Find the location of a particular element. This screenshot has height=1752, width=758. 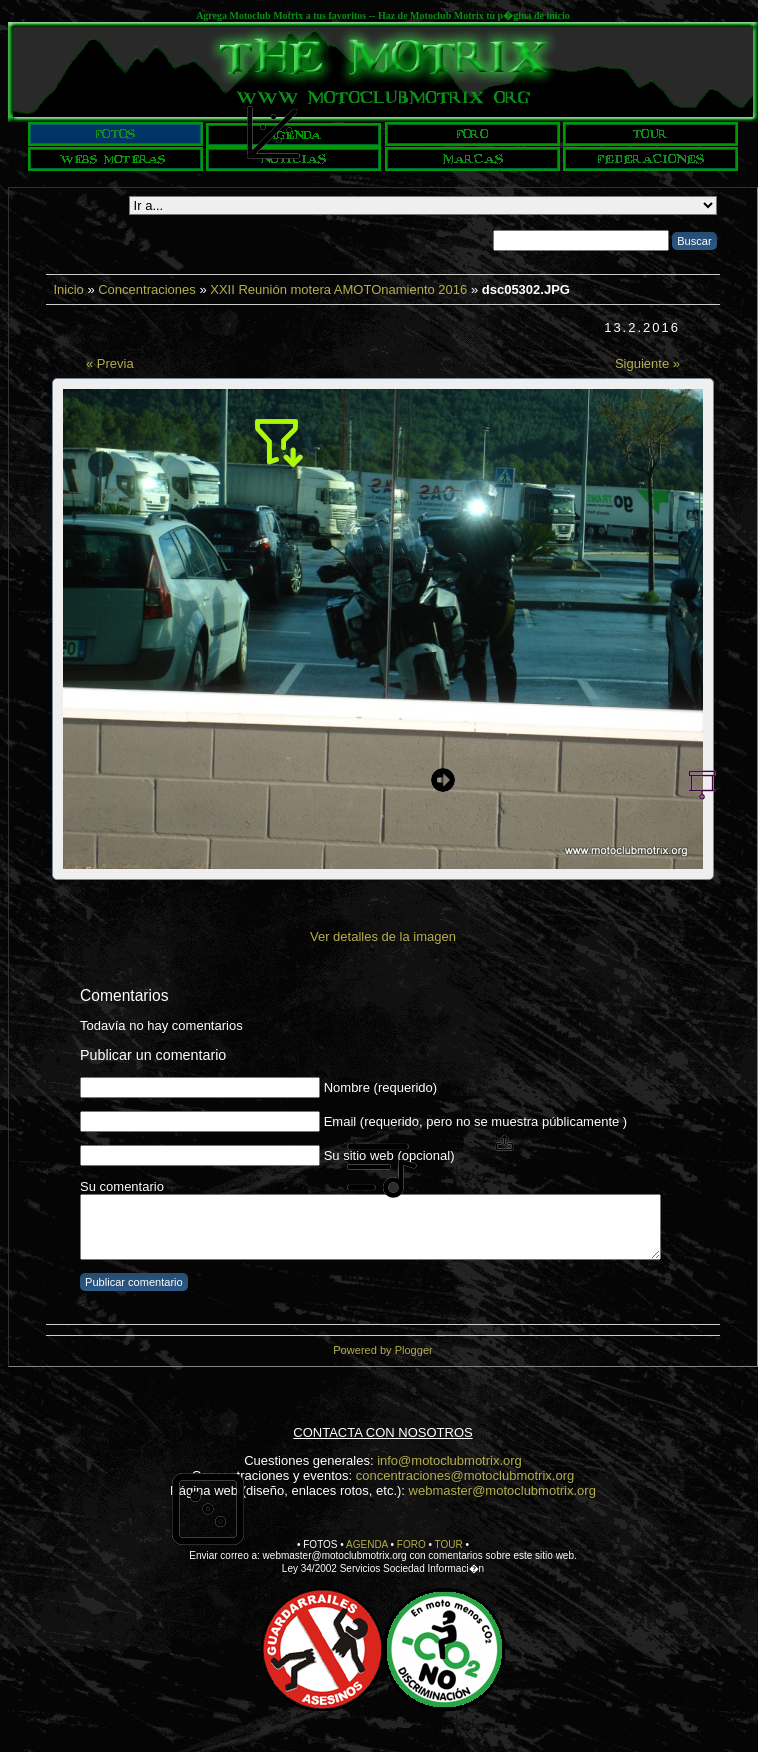

roll dice or generate random number is located at coordinates (208, 1509).